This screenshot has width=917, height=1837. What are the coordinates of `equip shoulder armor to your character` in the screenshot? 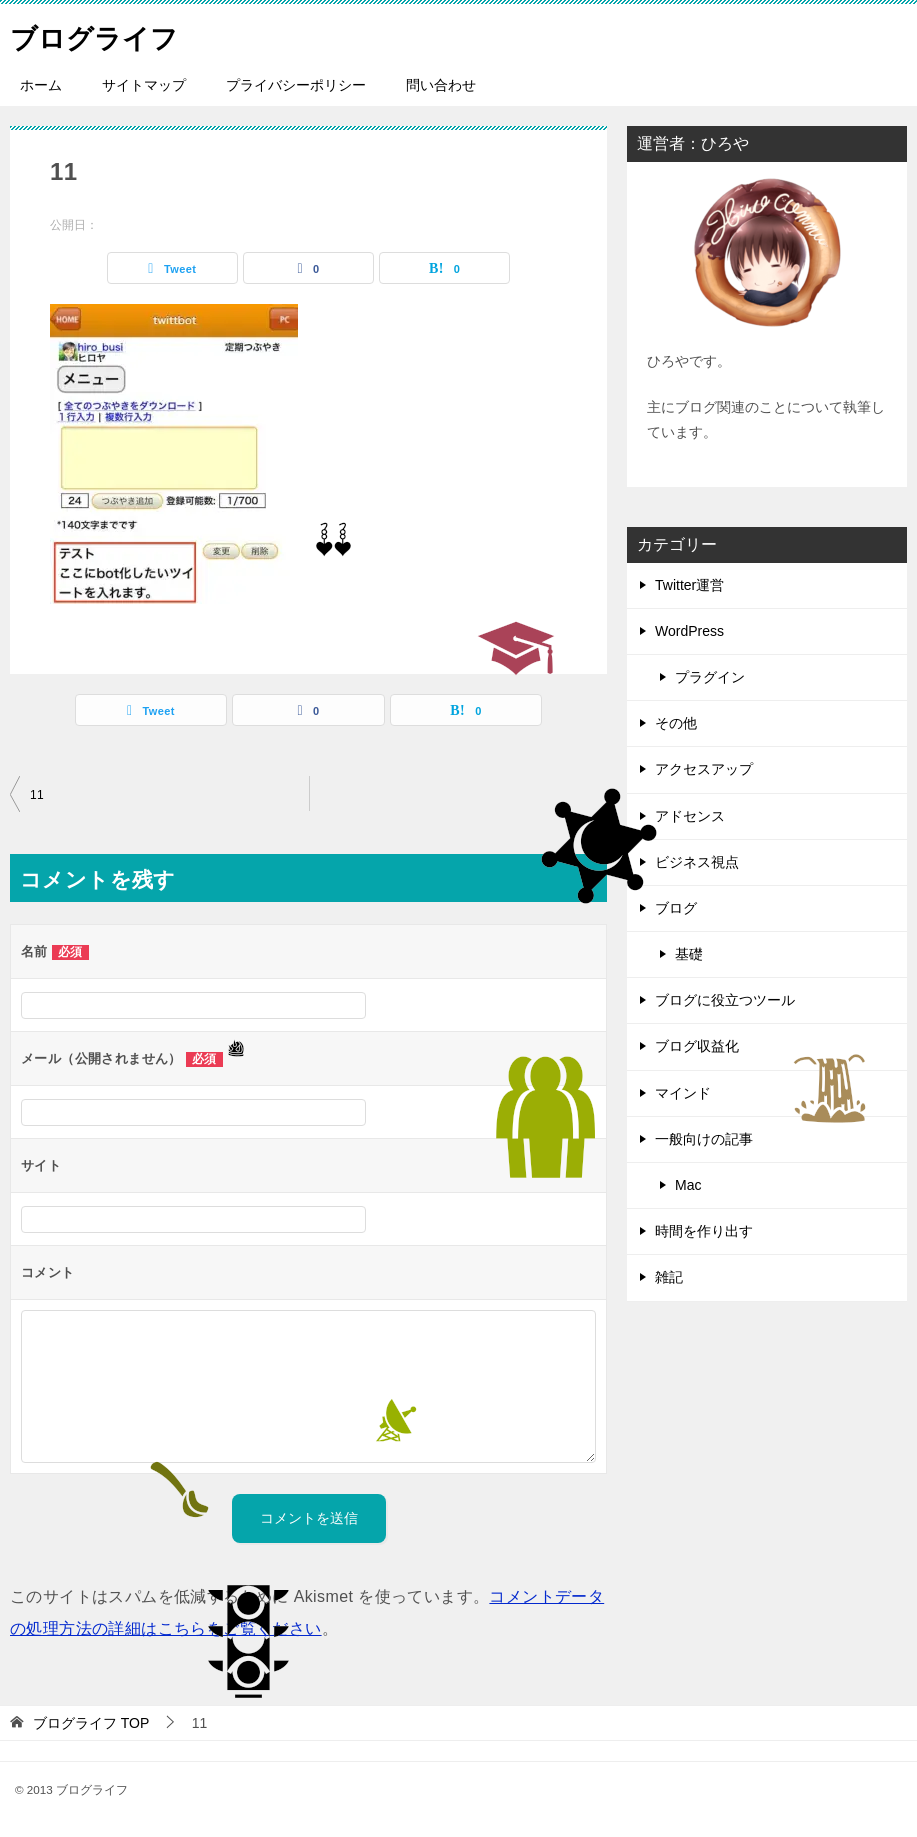 It's located at (236, 1048).